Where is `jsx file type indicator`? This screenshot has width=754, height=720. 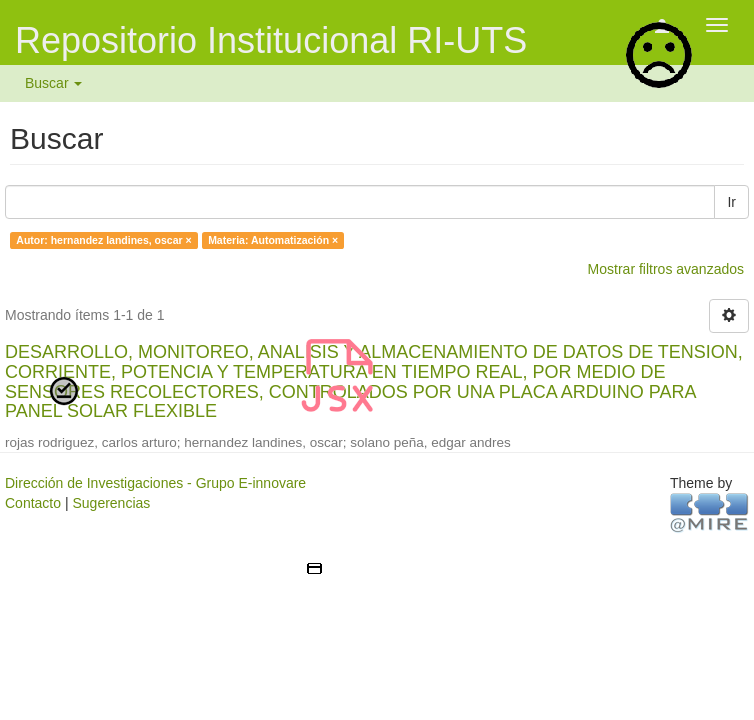 jsx file type indicator is located at coordinates (339, 378).